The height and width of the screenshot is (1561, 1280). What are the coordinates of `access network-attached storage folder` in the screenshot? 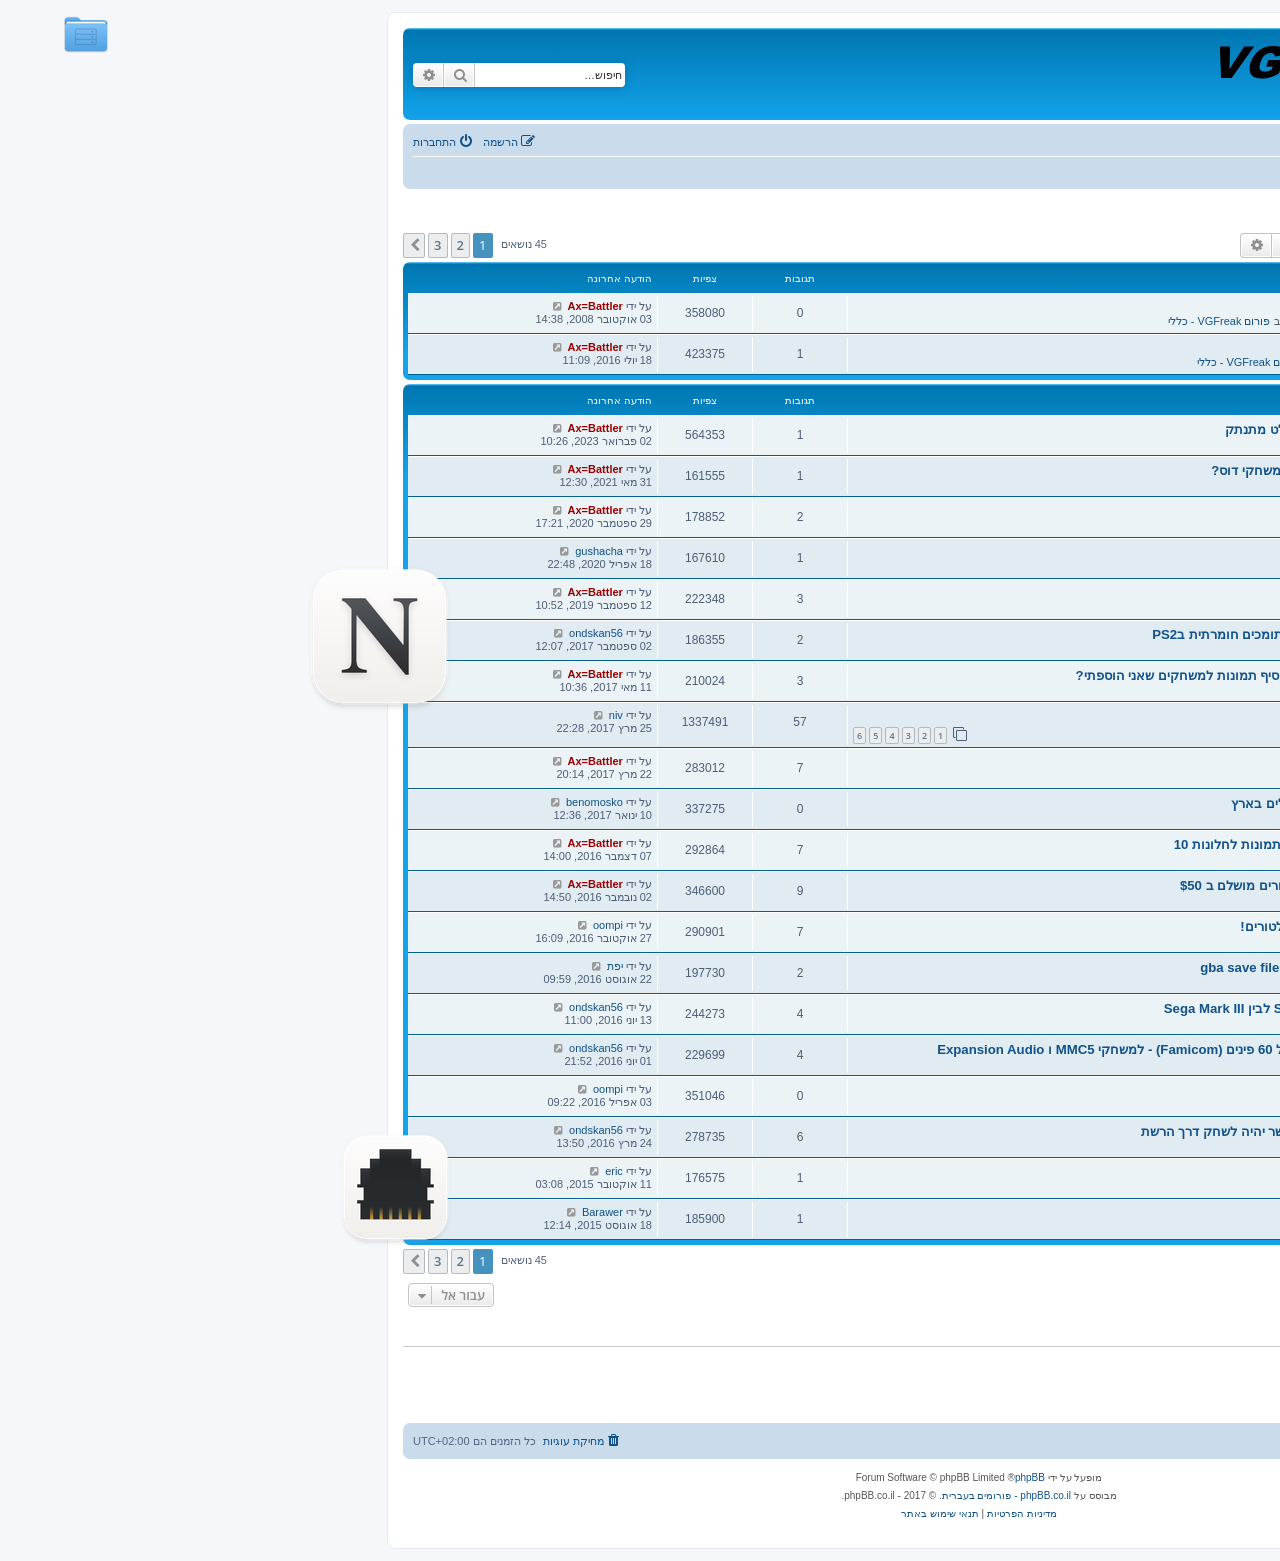 It's located at (86, 34).